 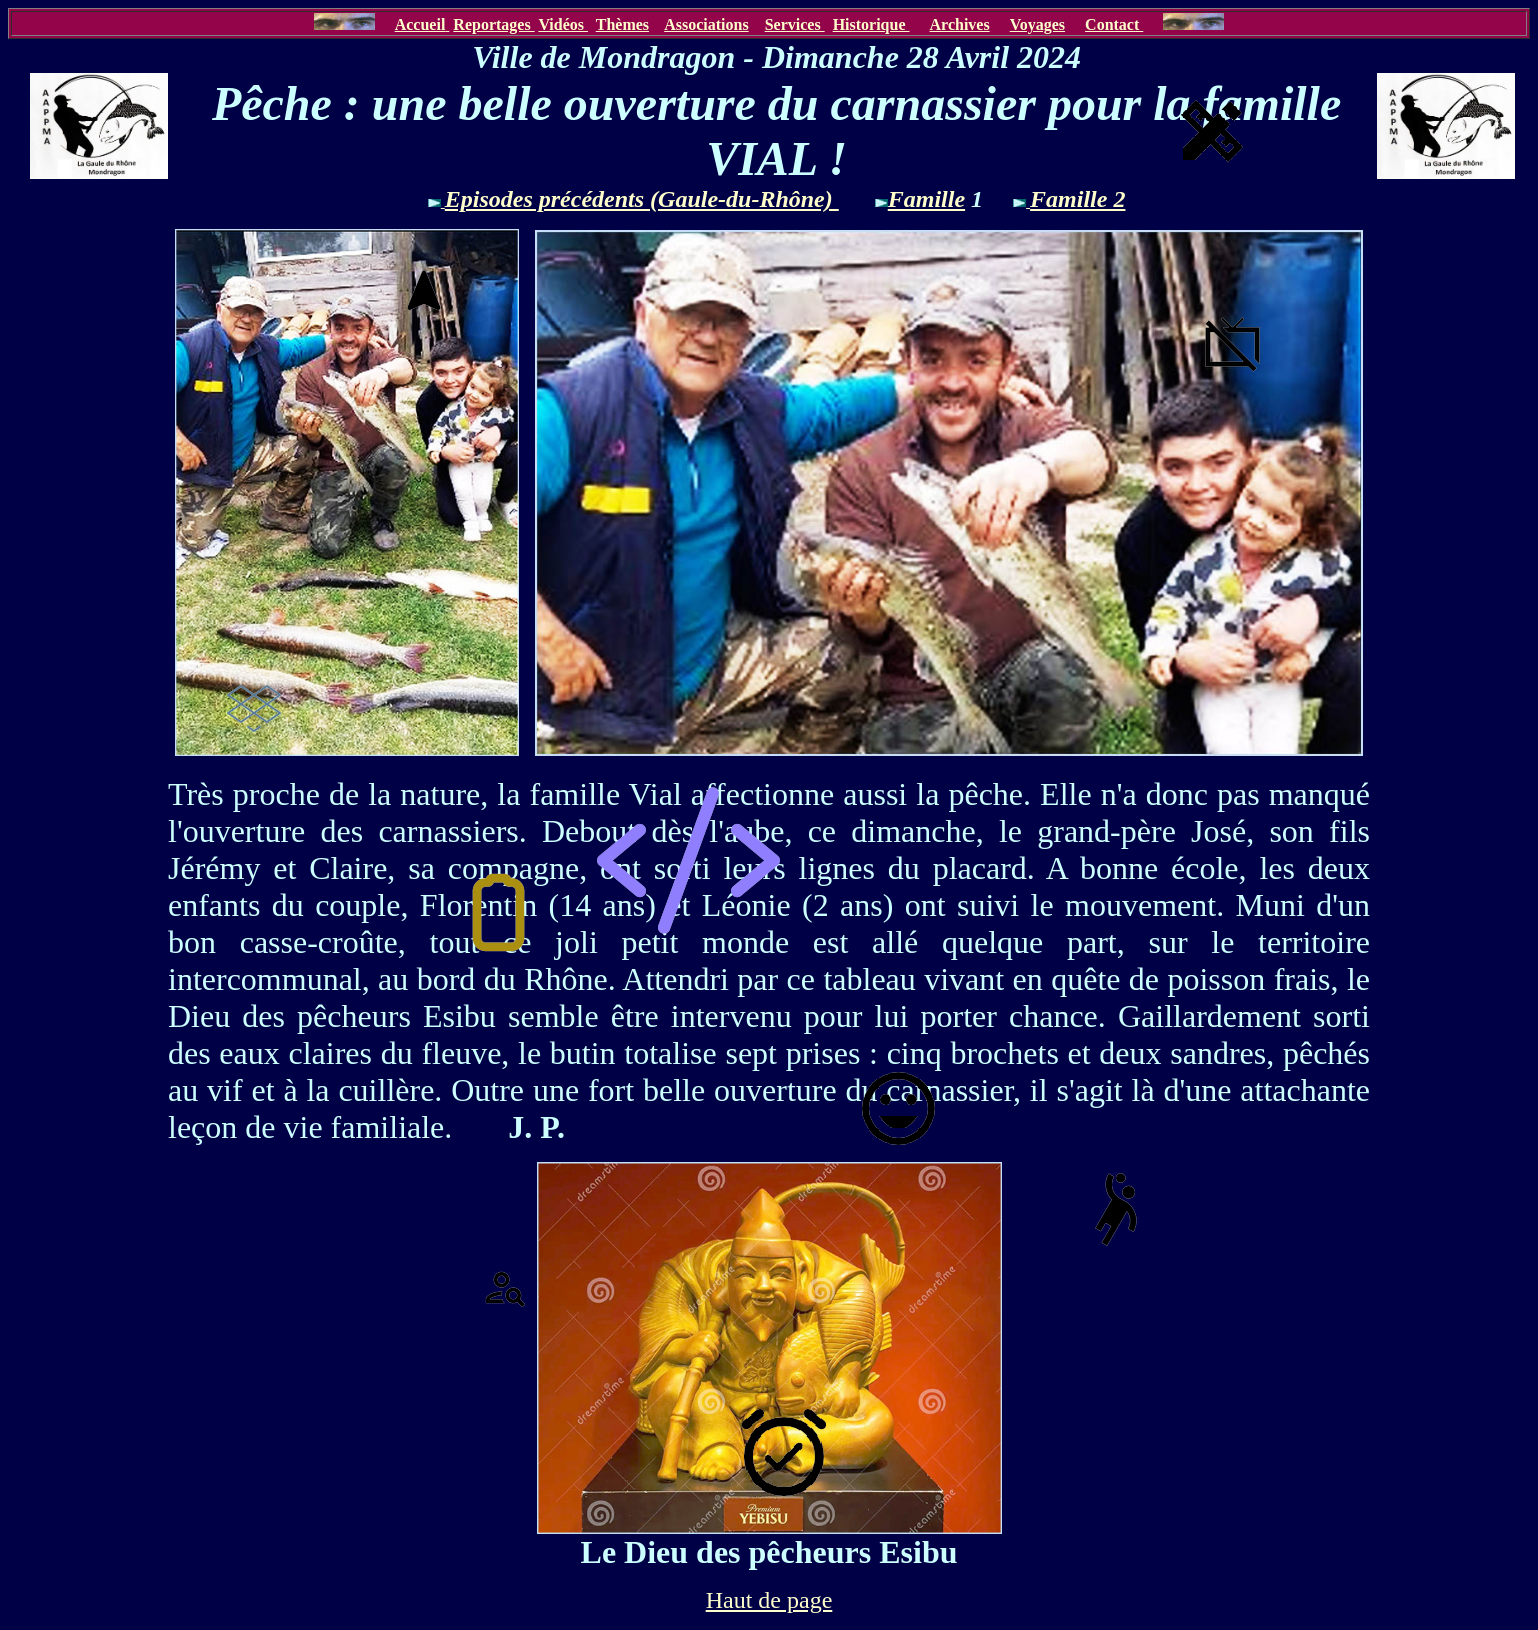 What do you see at coordinates (1212, 131) in the screenshot?
I see `access design tools or editing services` at bounding box center [1212, 131].